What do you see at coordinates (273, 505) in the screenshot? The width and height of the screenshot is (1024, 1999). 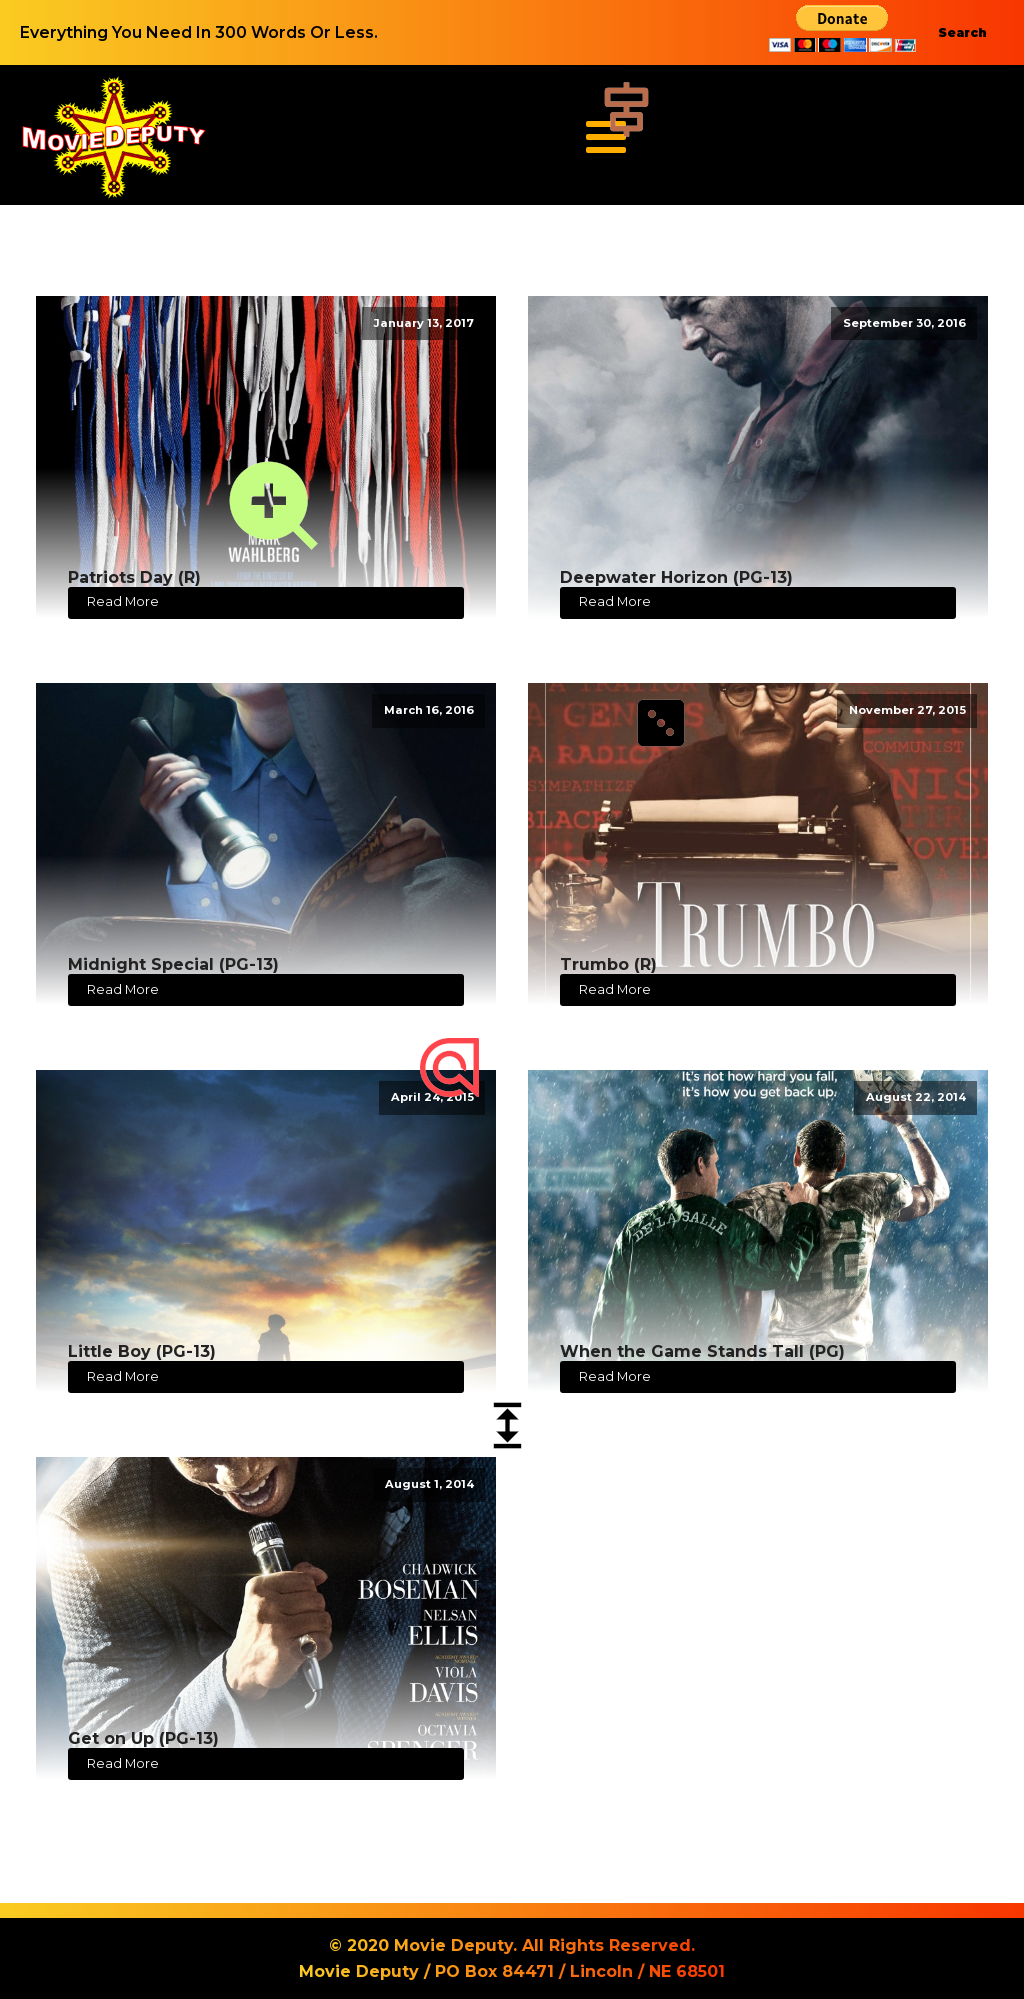 I see `zoom in on content` at bounding box center [273, 505].